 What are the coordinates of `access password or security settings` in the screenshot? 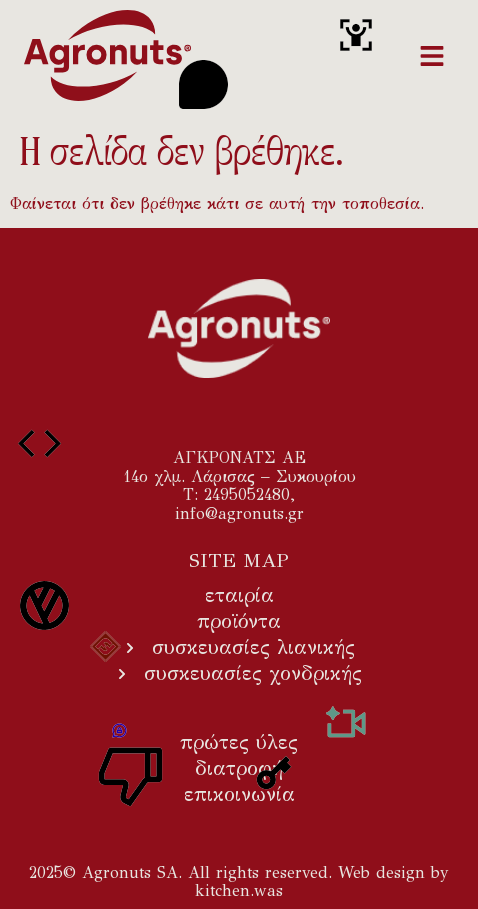 It's located at (274, 772).